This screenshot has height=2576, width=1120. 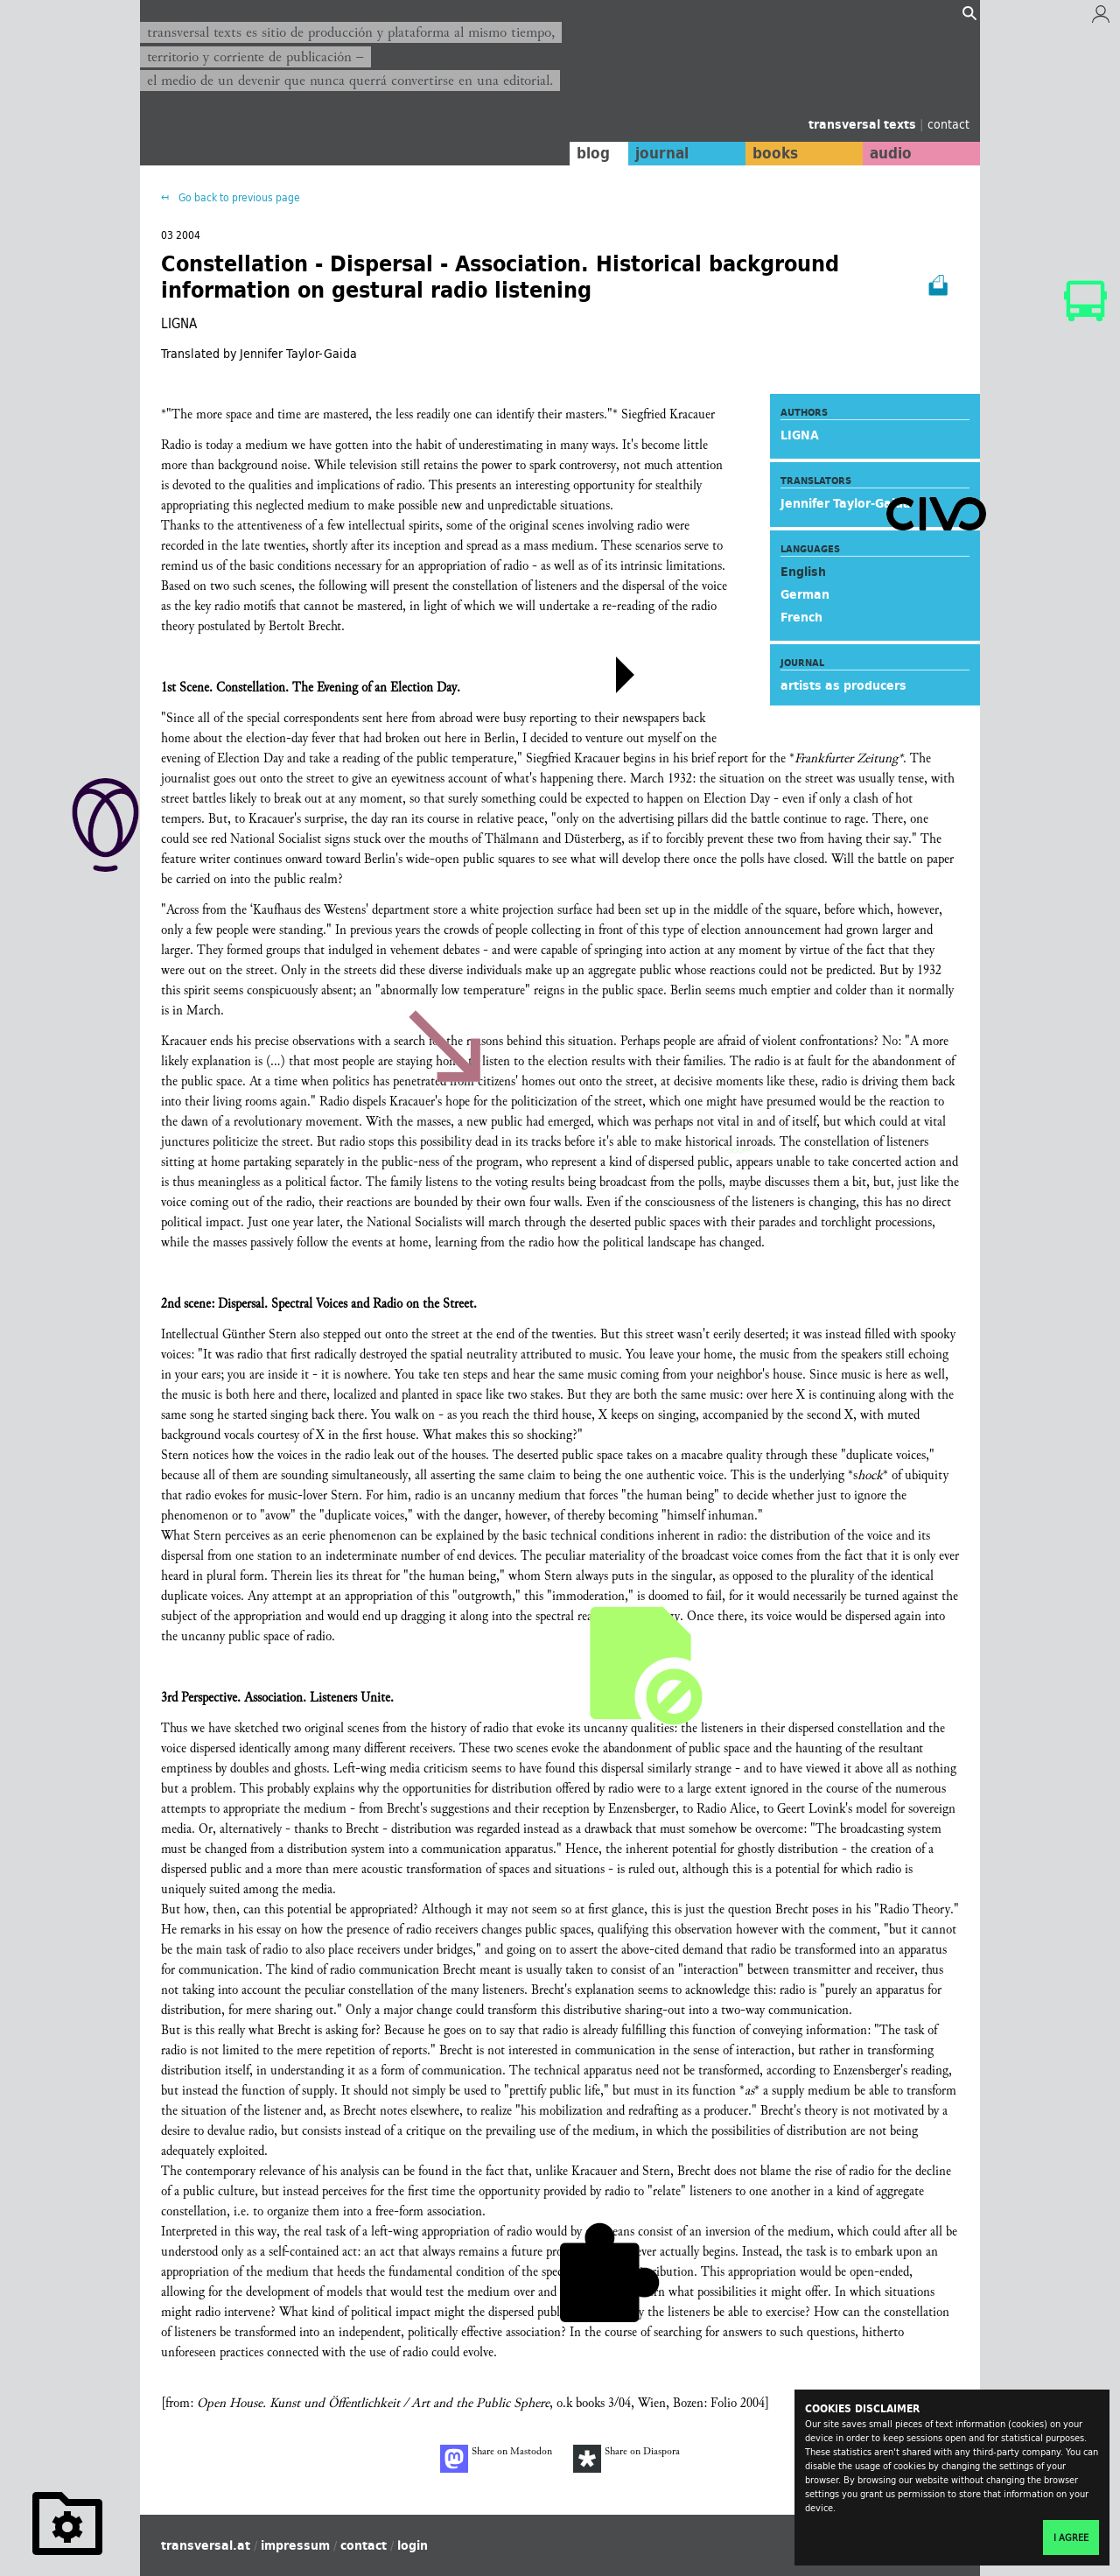 I want to click on navigate to next section below, so click(x=446, y=1048).